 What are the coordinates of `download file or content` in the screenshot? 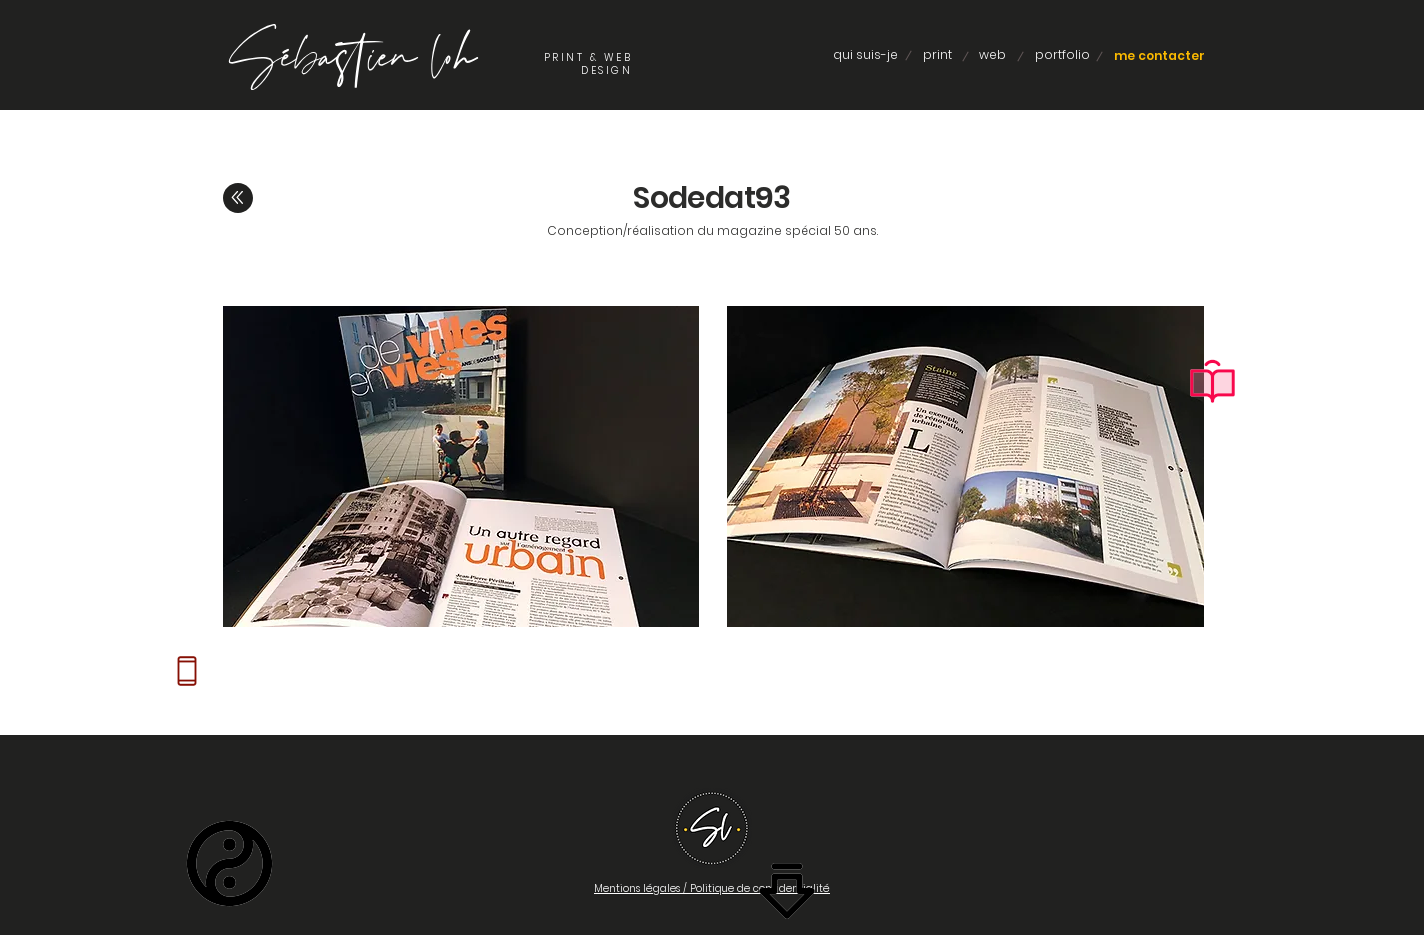 It's located at (787, 889).